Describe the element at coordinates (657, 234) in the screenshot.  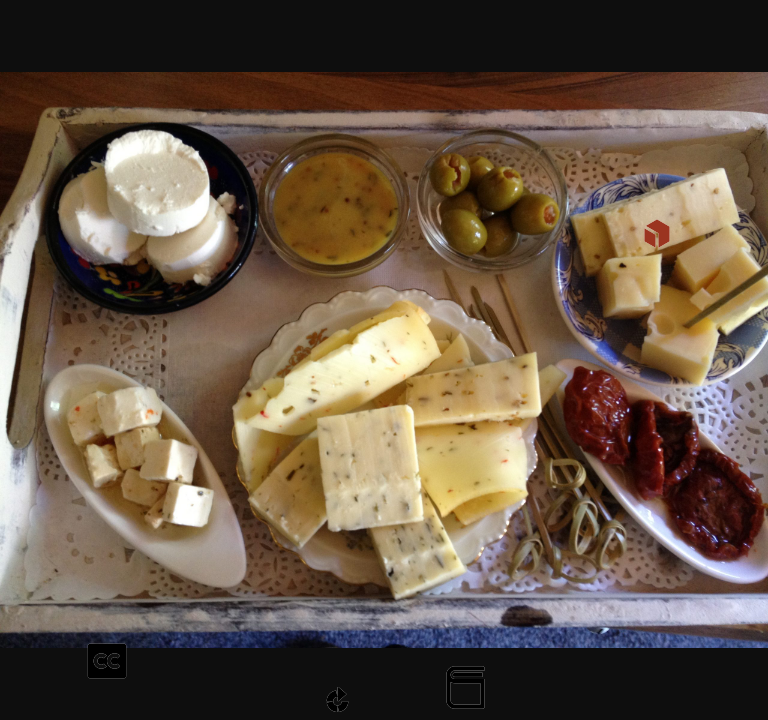
I see `access box cloud storage` at that location.